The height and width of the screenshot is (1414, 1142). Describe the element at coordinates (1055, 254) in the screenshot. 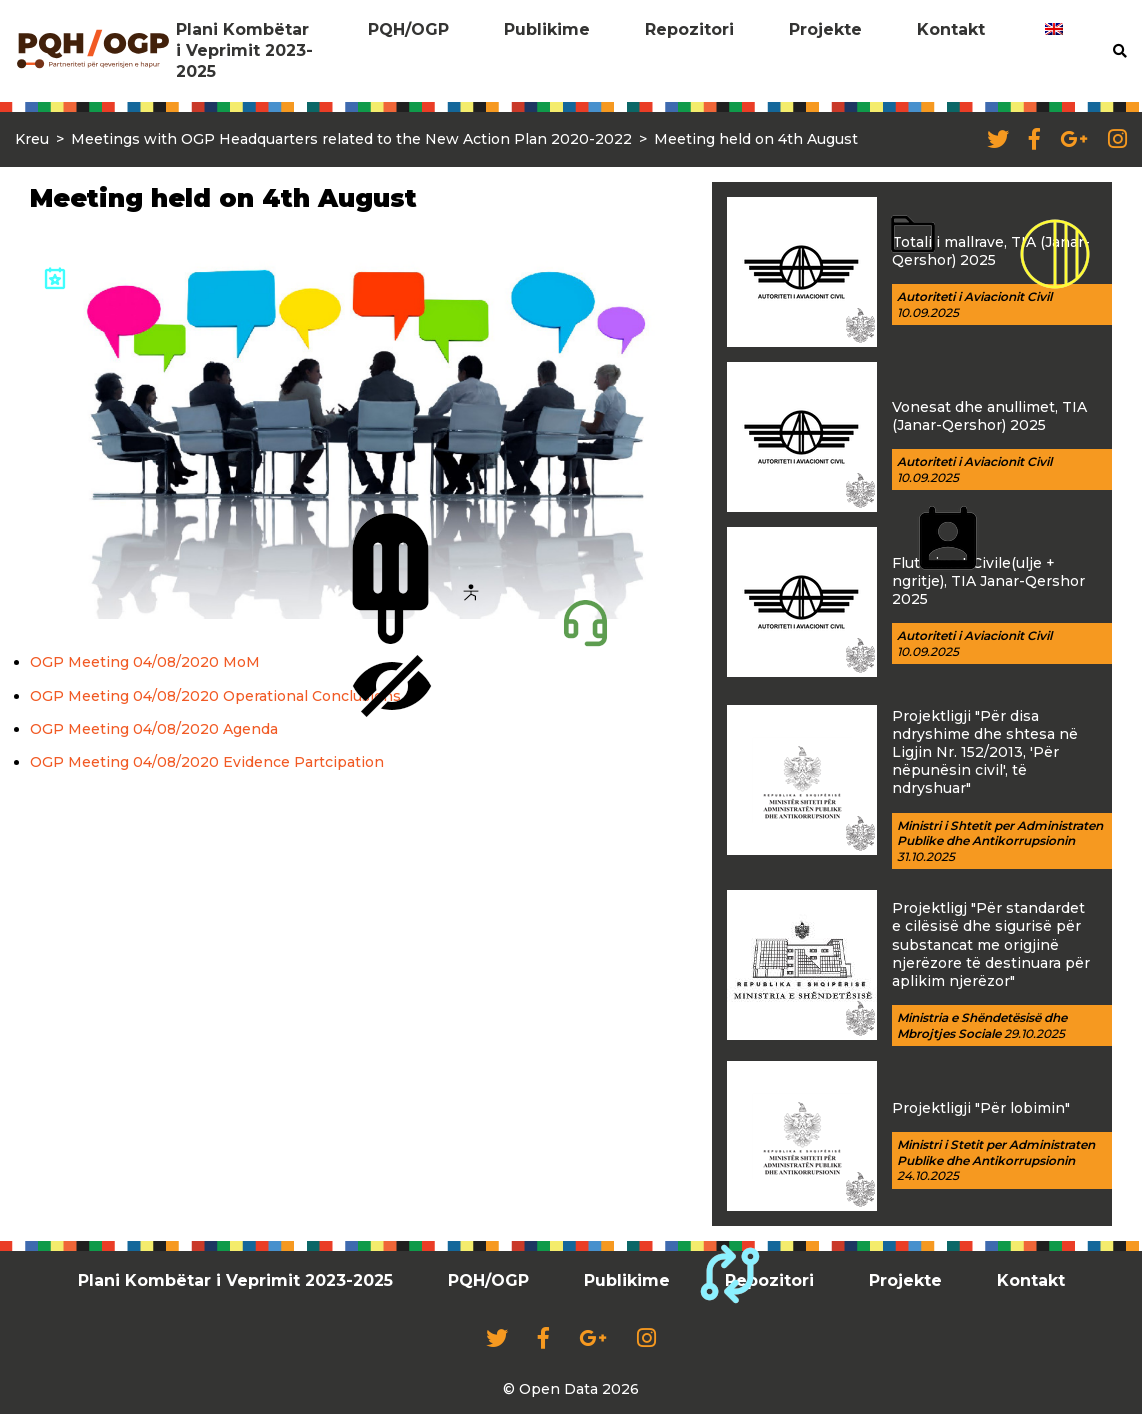

I see `toggle between light and dark mode` at that location.